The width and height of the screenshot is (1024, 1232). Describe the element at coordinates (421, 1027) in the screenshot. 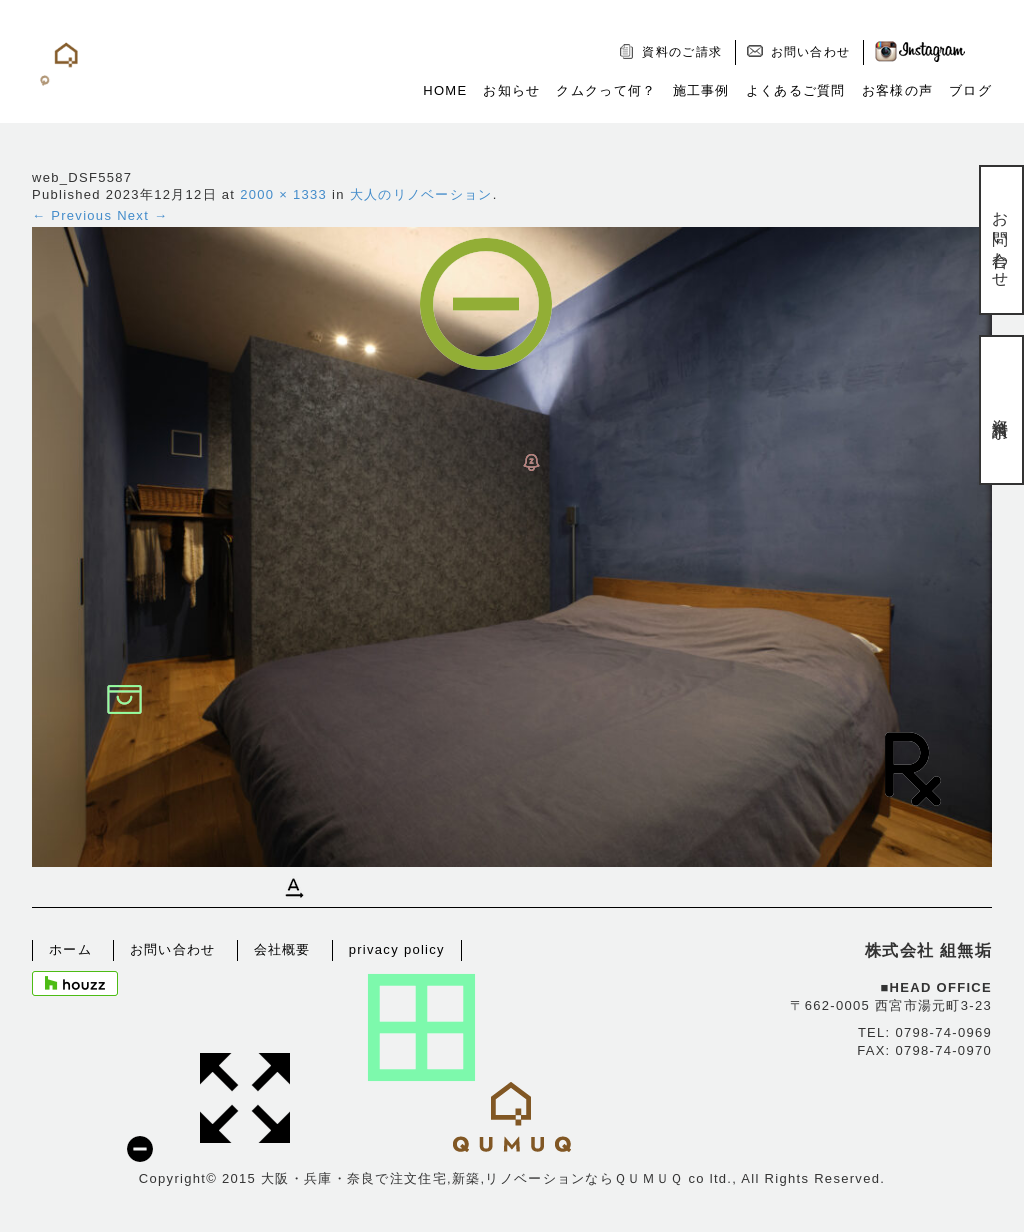

I see `apply borders to all sides of a cell or table` at that location.